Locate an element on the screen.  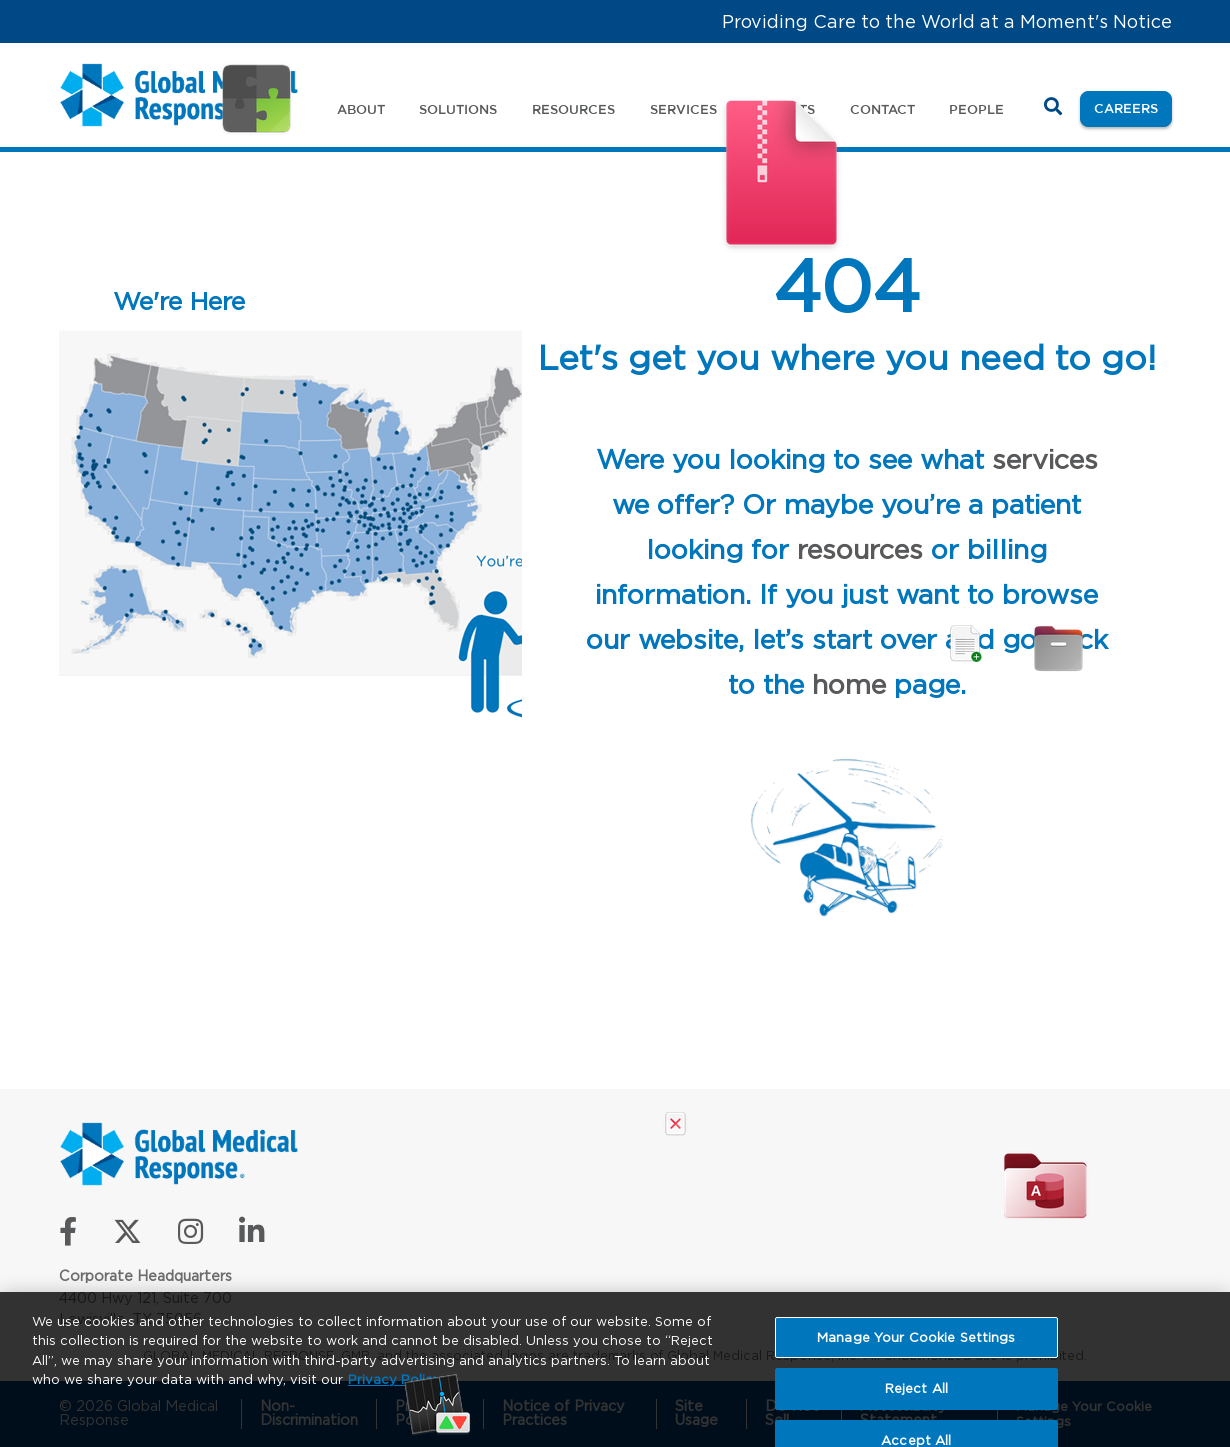
open folder containing Microsoft Access database files is located at coordinates (1045, 1188).